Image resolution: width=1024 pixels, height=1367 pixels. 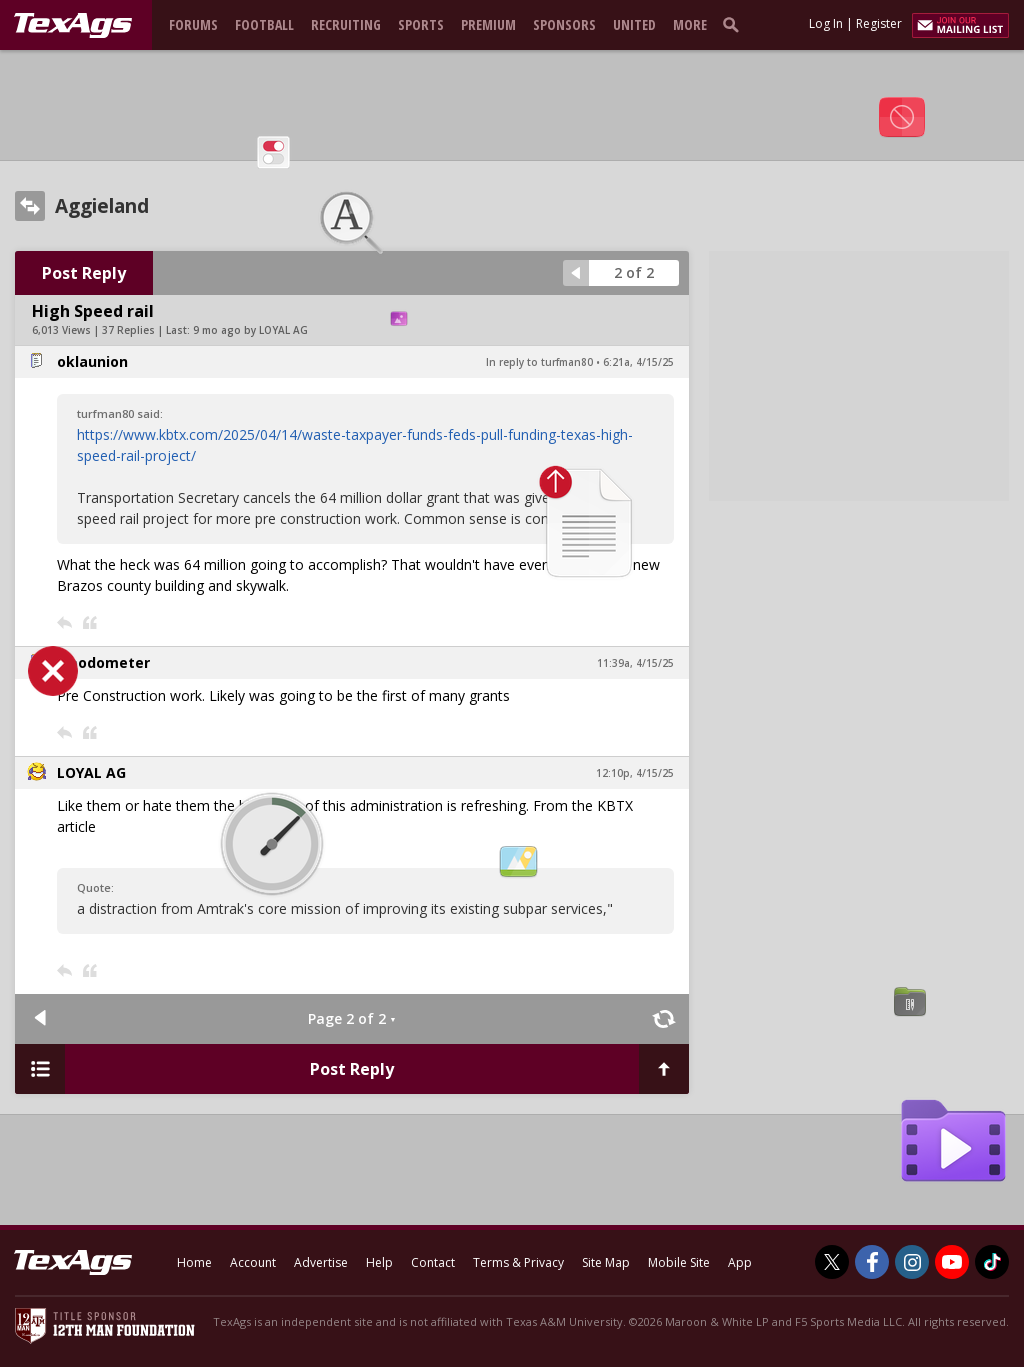 What do you see at coordinates (518, 861) in the screenshot?
I see `open the photo gallery app` at bounding box center [518, 861].